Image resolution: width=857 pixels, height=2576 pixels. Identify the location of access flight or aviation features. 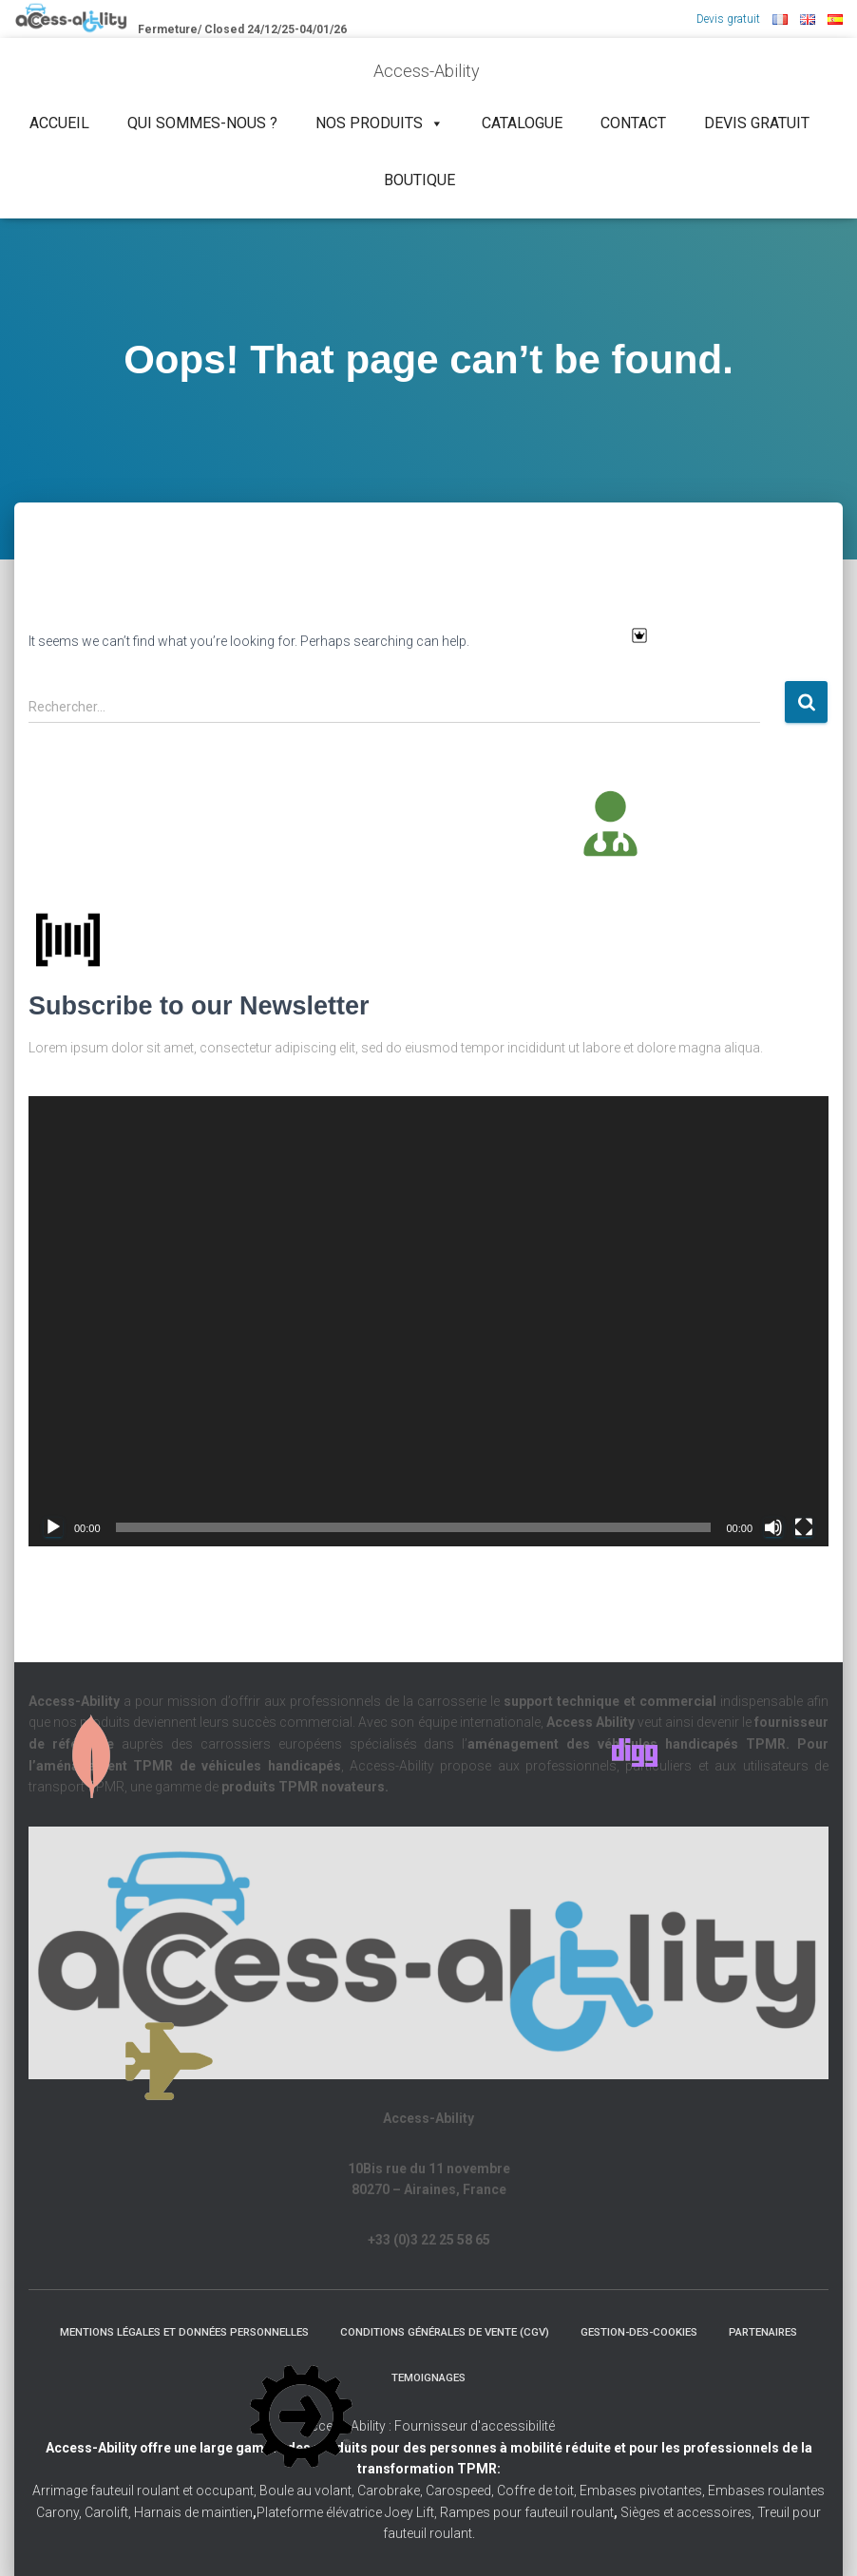
(169, 2061).